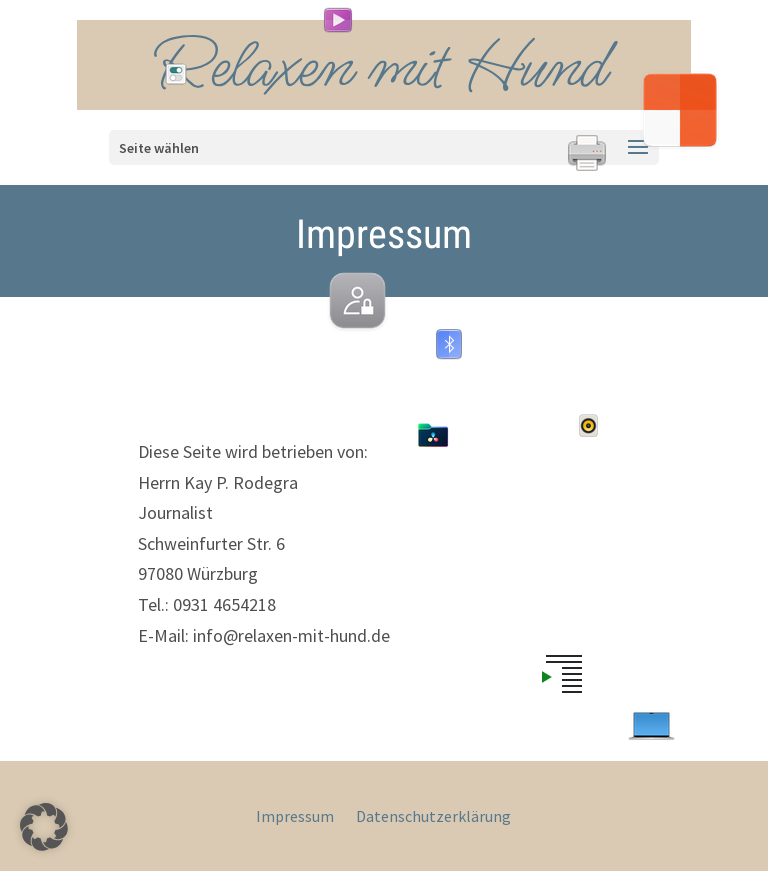  Describe the element at coordinates (449, 344) in the screenshot. I see `indicates bluetooth is currently enabled and active` at that location.